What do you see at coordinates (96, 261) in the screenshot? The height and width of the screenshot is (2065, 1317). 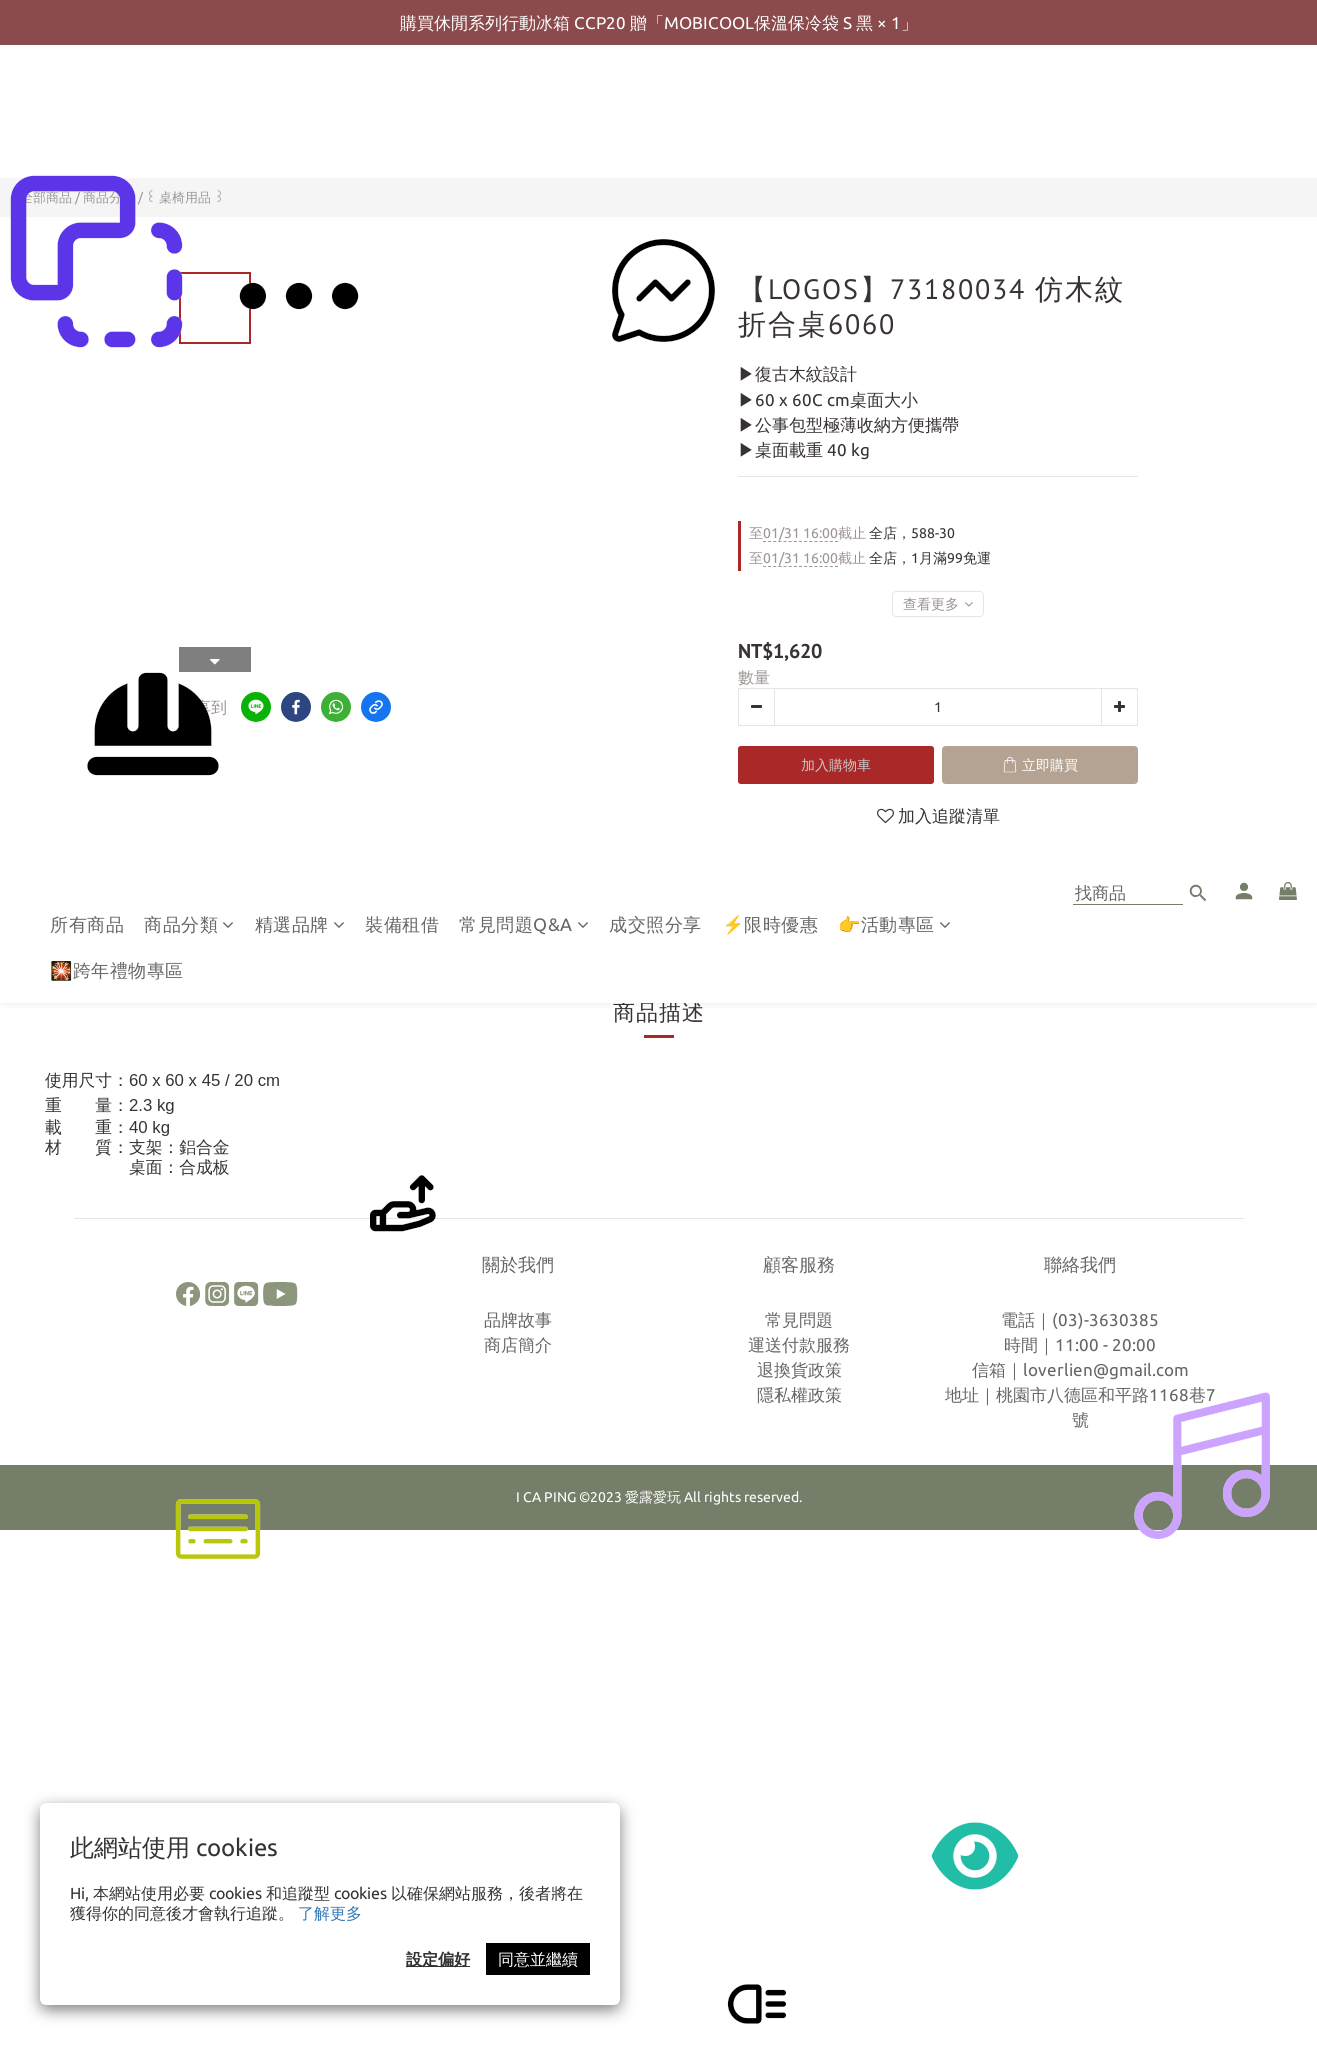 I see `subtract or remove a selected shape` at bounding box center [96, 261].